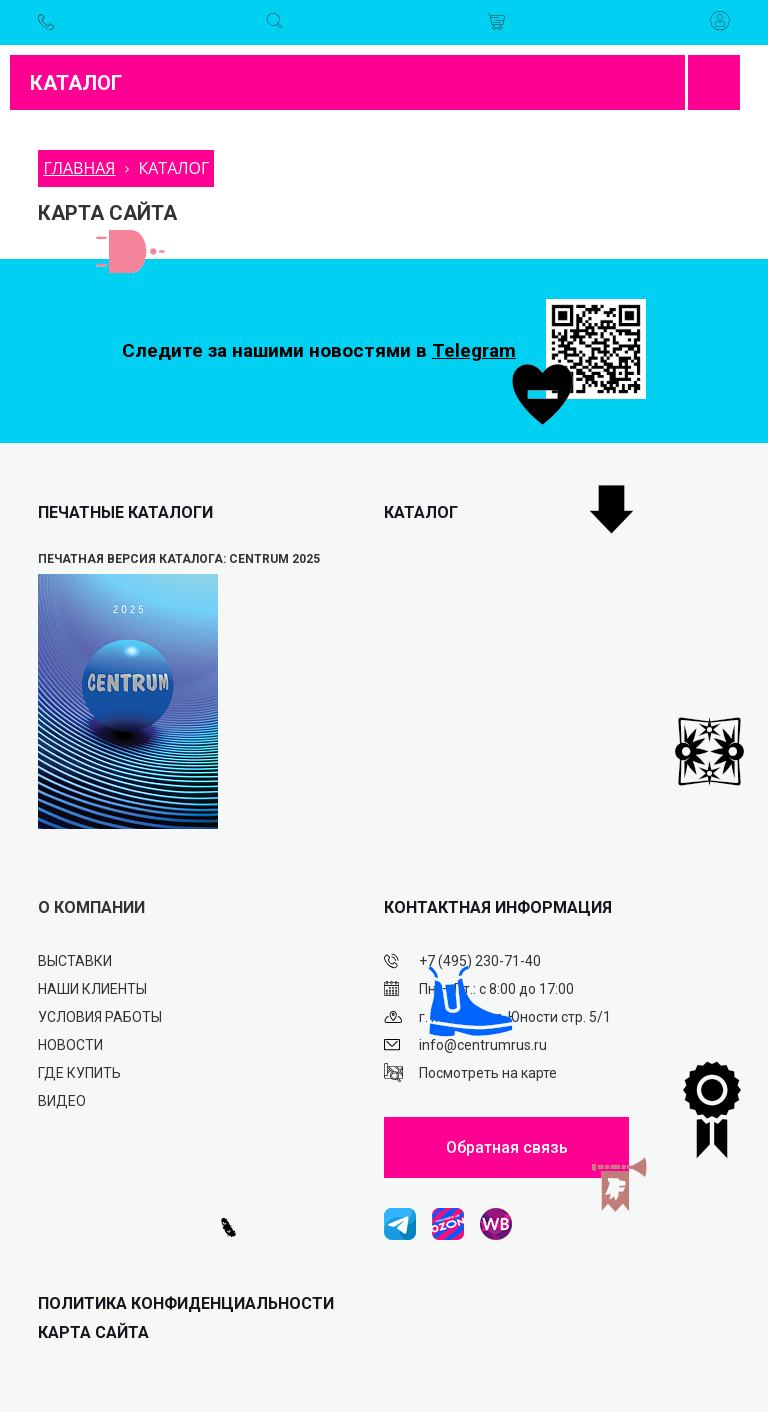 The width and height of the screenshot is (768, 1412). Describe the element at coordinates (619, 1184) in the screenshot. I see `announce a new achievement or milestone` at that location.